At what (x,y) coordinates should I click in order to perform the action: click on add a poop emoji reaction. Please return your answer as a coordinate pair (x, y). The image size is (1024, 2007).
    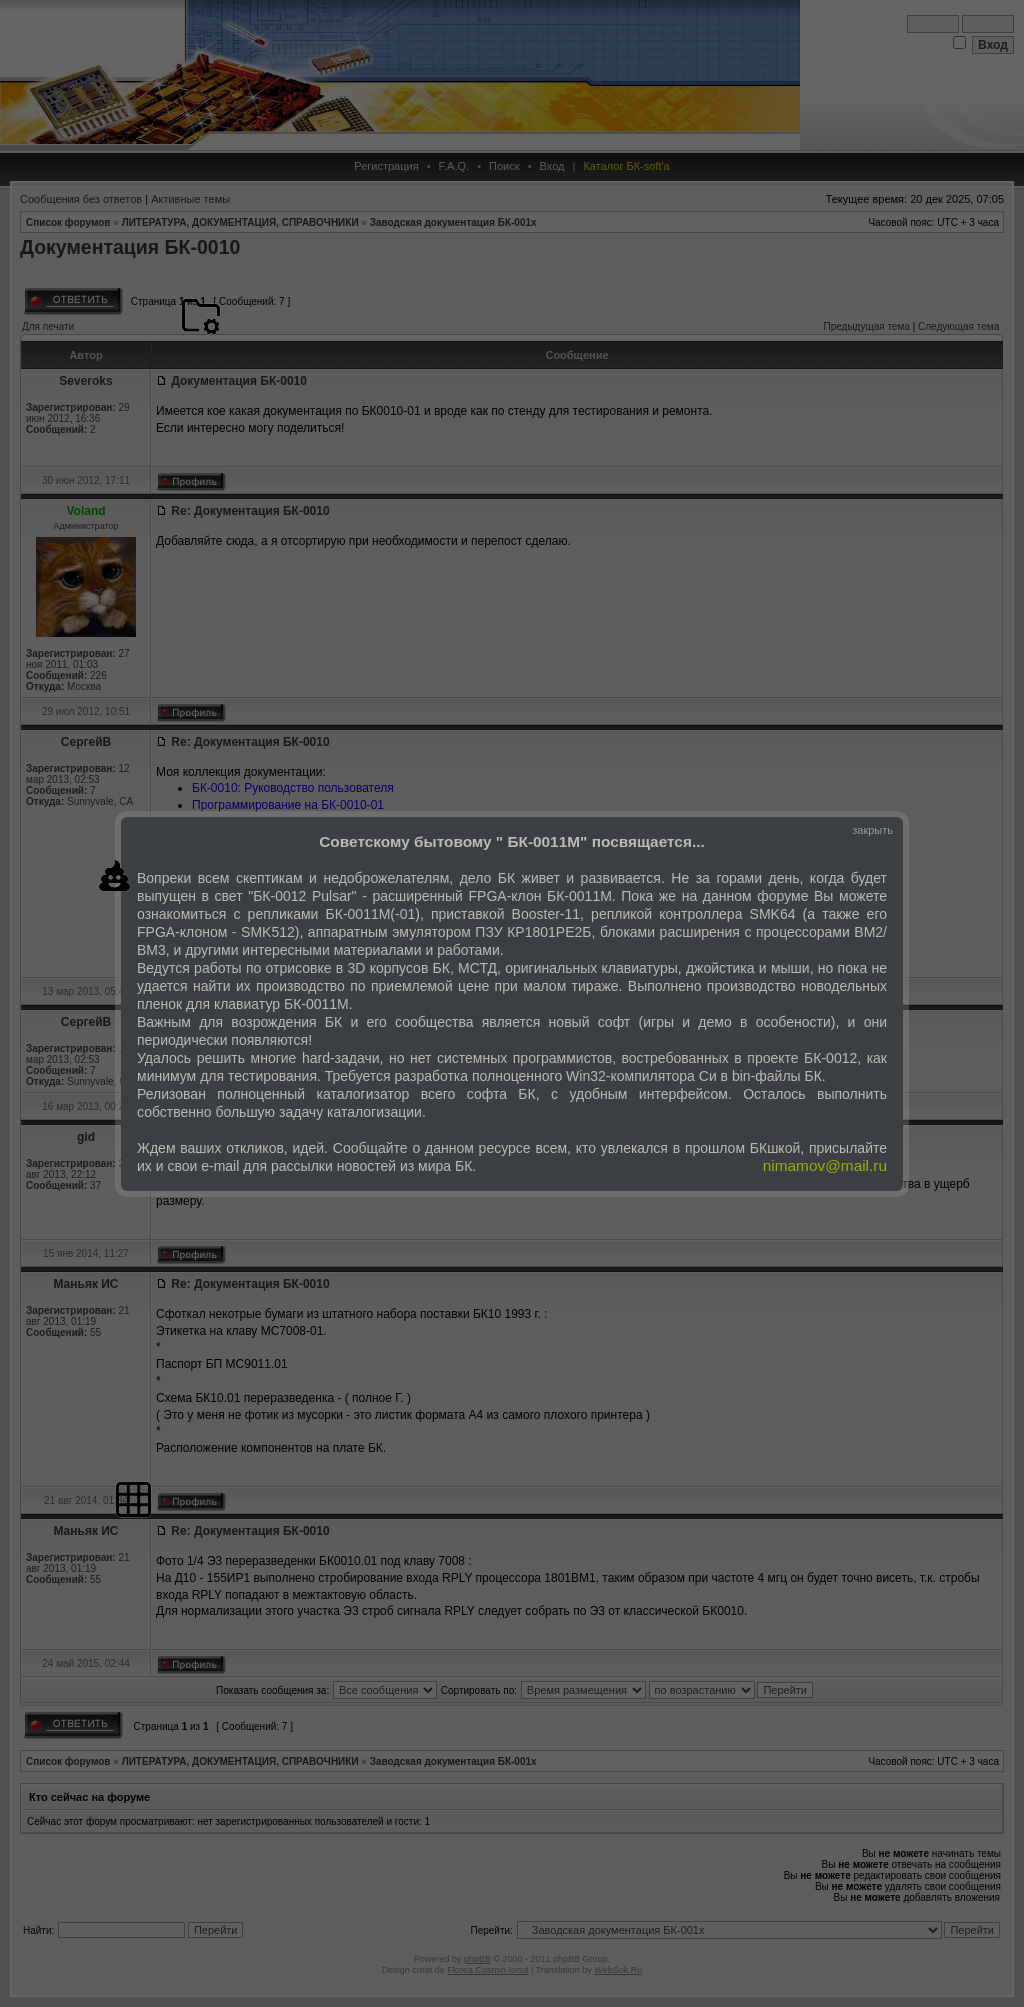
    Looking at the image, I should click on (114, 875).